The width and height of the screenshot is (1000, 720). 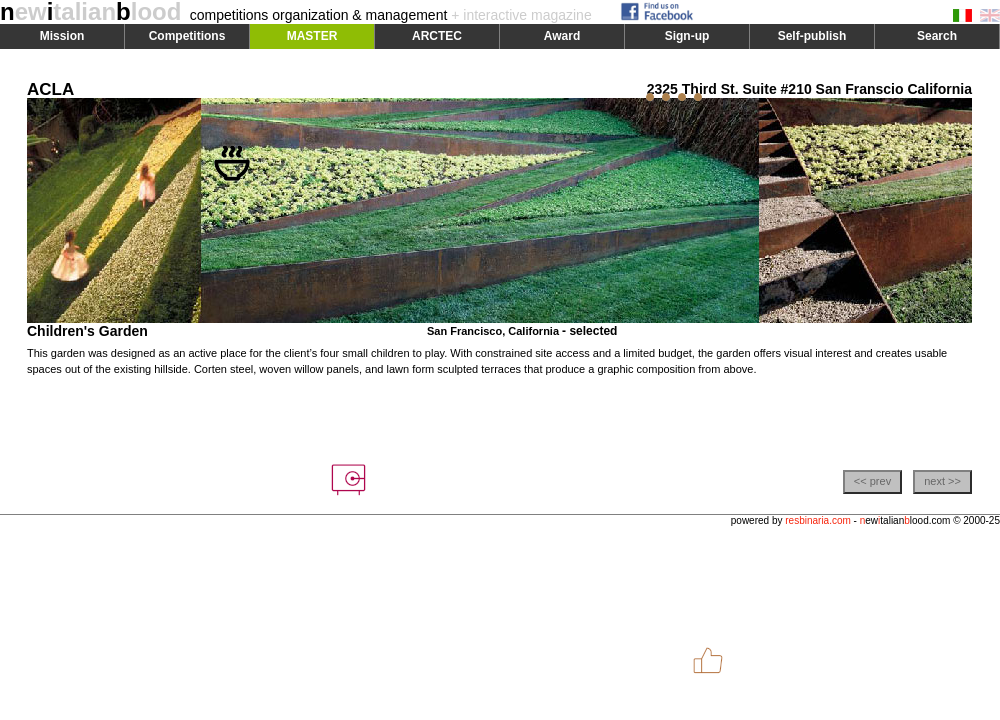 I want to click on like or approve content, so click(x=708, y=662).